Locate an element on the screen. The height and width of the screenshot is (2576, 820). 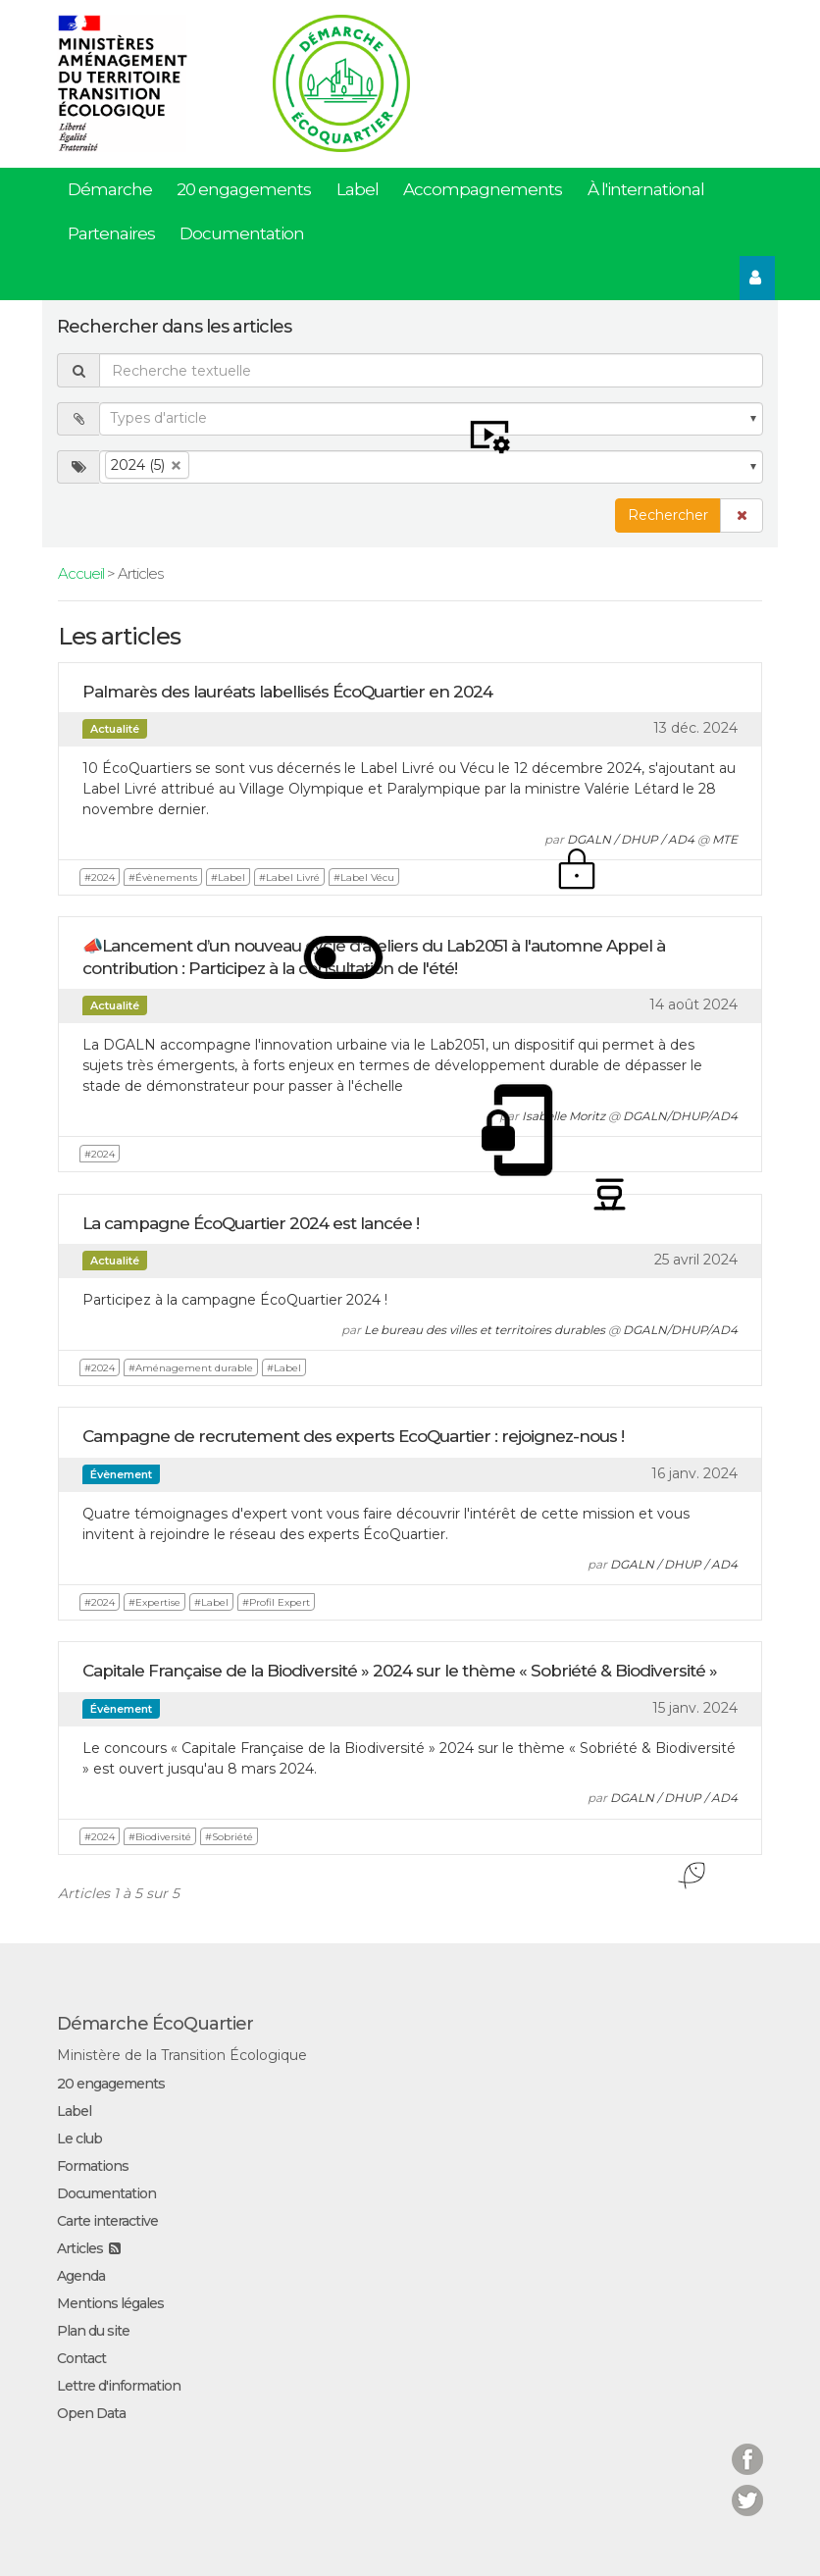
toggle switch in off position is located at coordinates (343, 957).